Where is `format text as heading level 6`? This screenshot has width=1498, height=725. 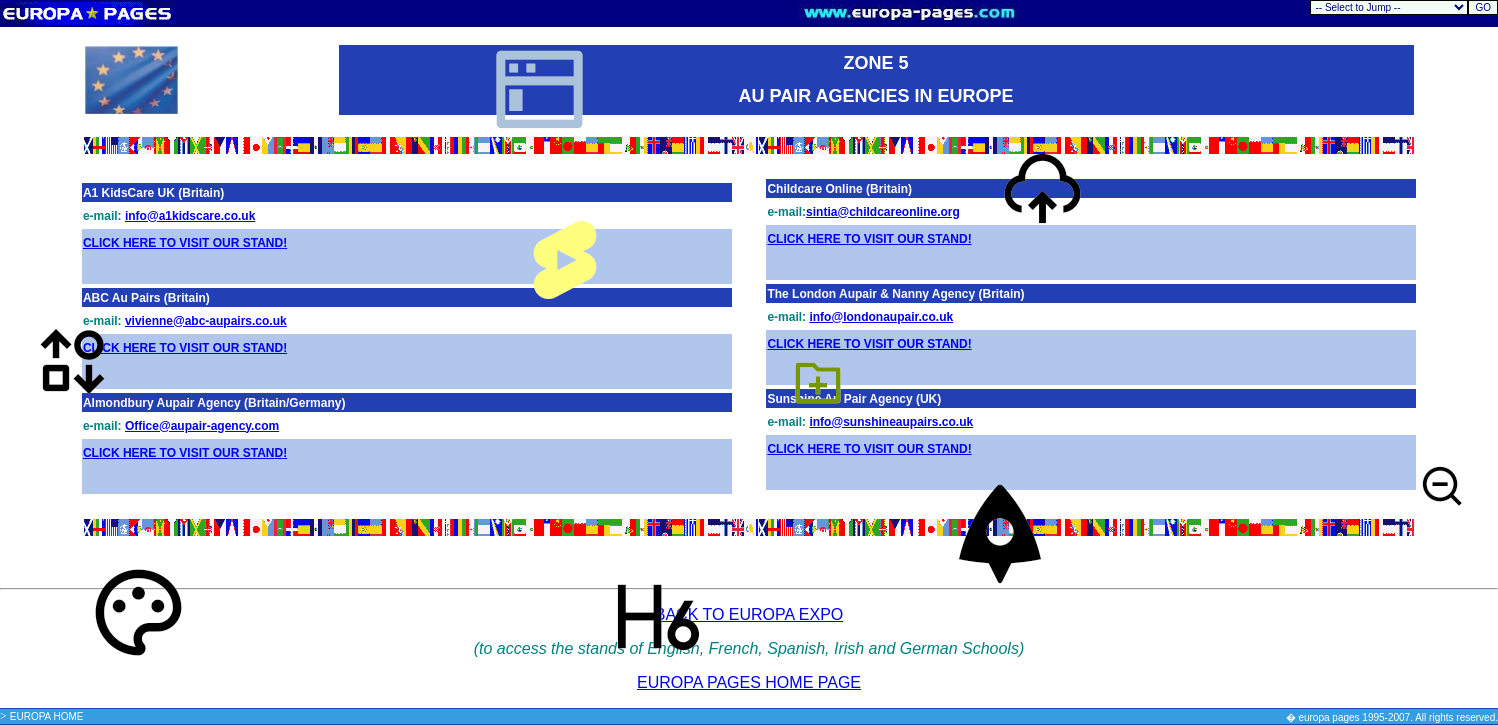 format text as heading level 6 is located at coordinates (657, 616).